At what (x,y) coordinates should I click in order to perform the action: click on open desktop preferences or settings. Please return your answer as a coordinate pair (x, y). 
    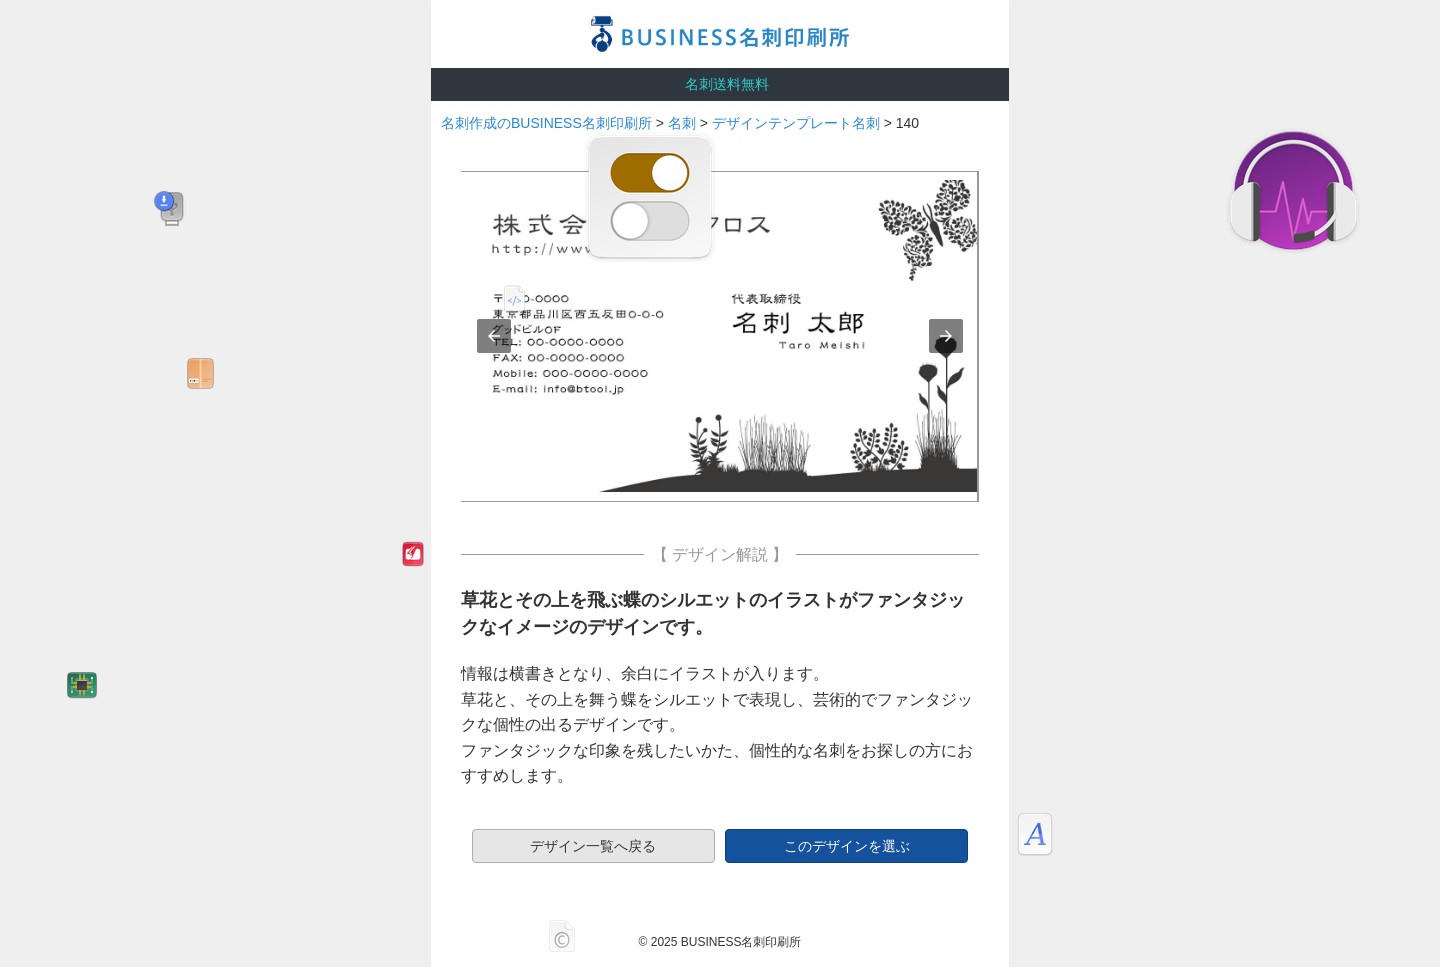
    Looking at the image, I should click on (650, 197).